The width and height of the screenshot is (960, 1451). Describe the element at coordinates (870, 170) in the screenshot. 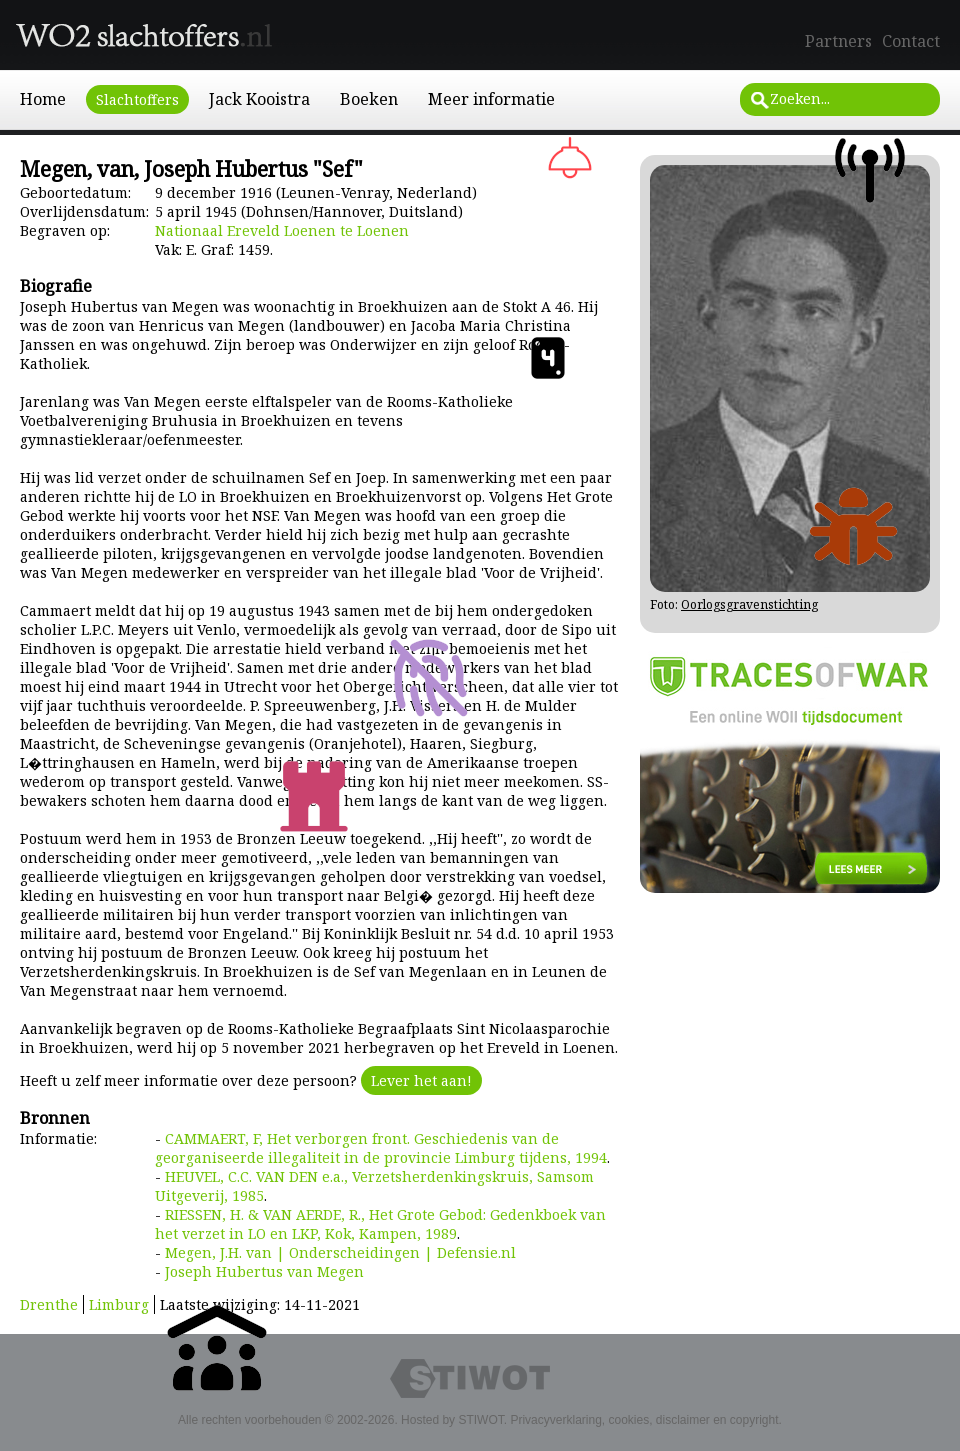

I see `indicates active broadcast or live streaming` at that location.